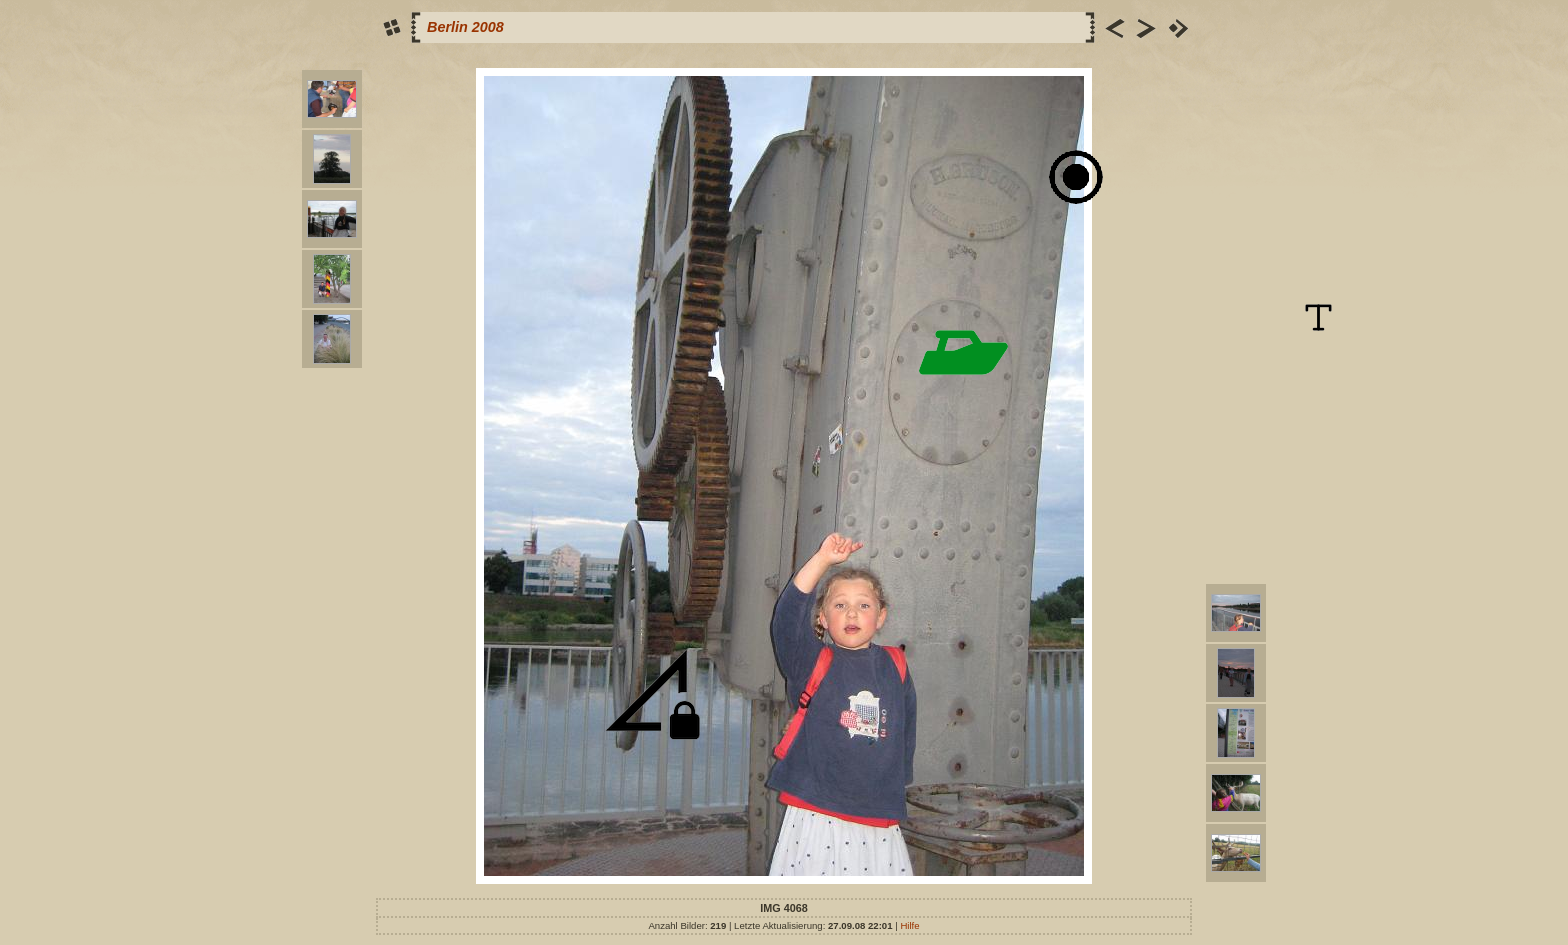 The height and width of the screenshot is (945, 1568). I want to click on indicates a selected radio button option, so click(1076, 177).